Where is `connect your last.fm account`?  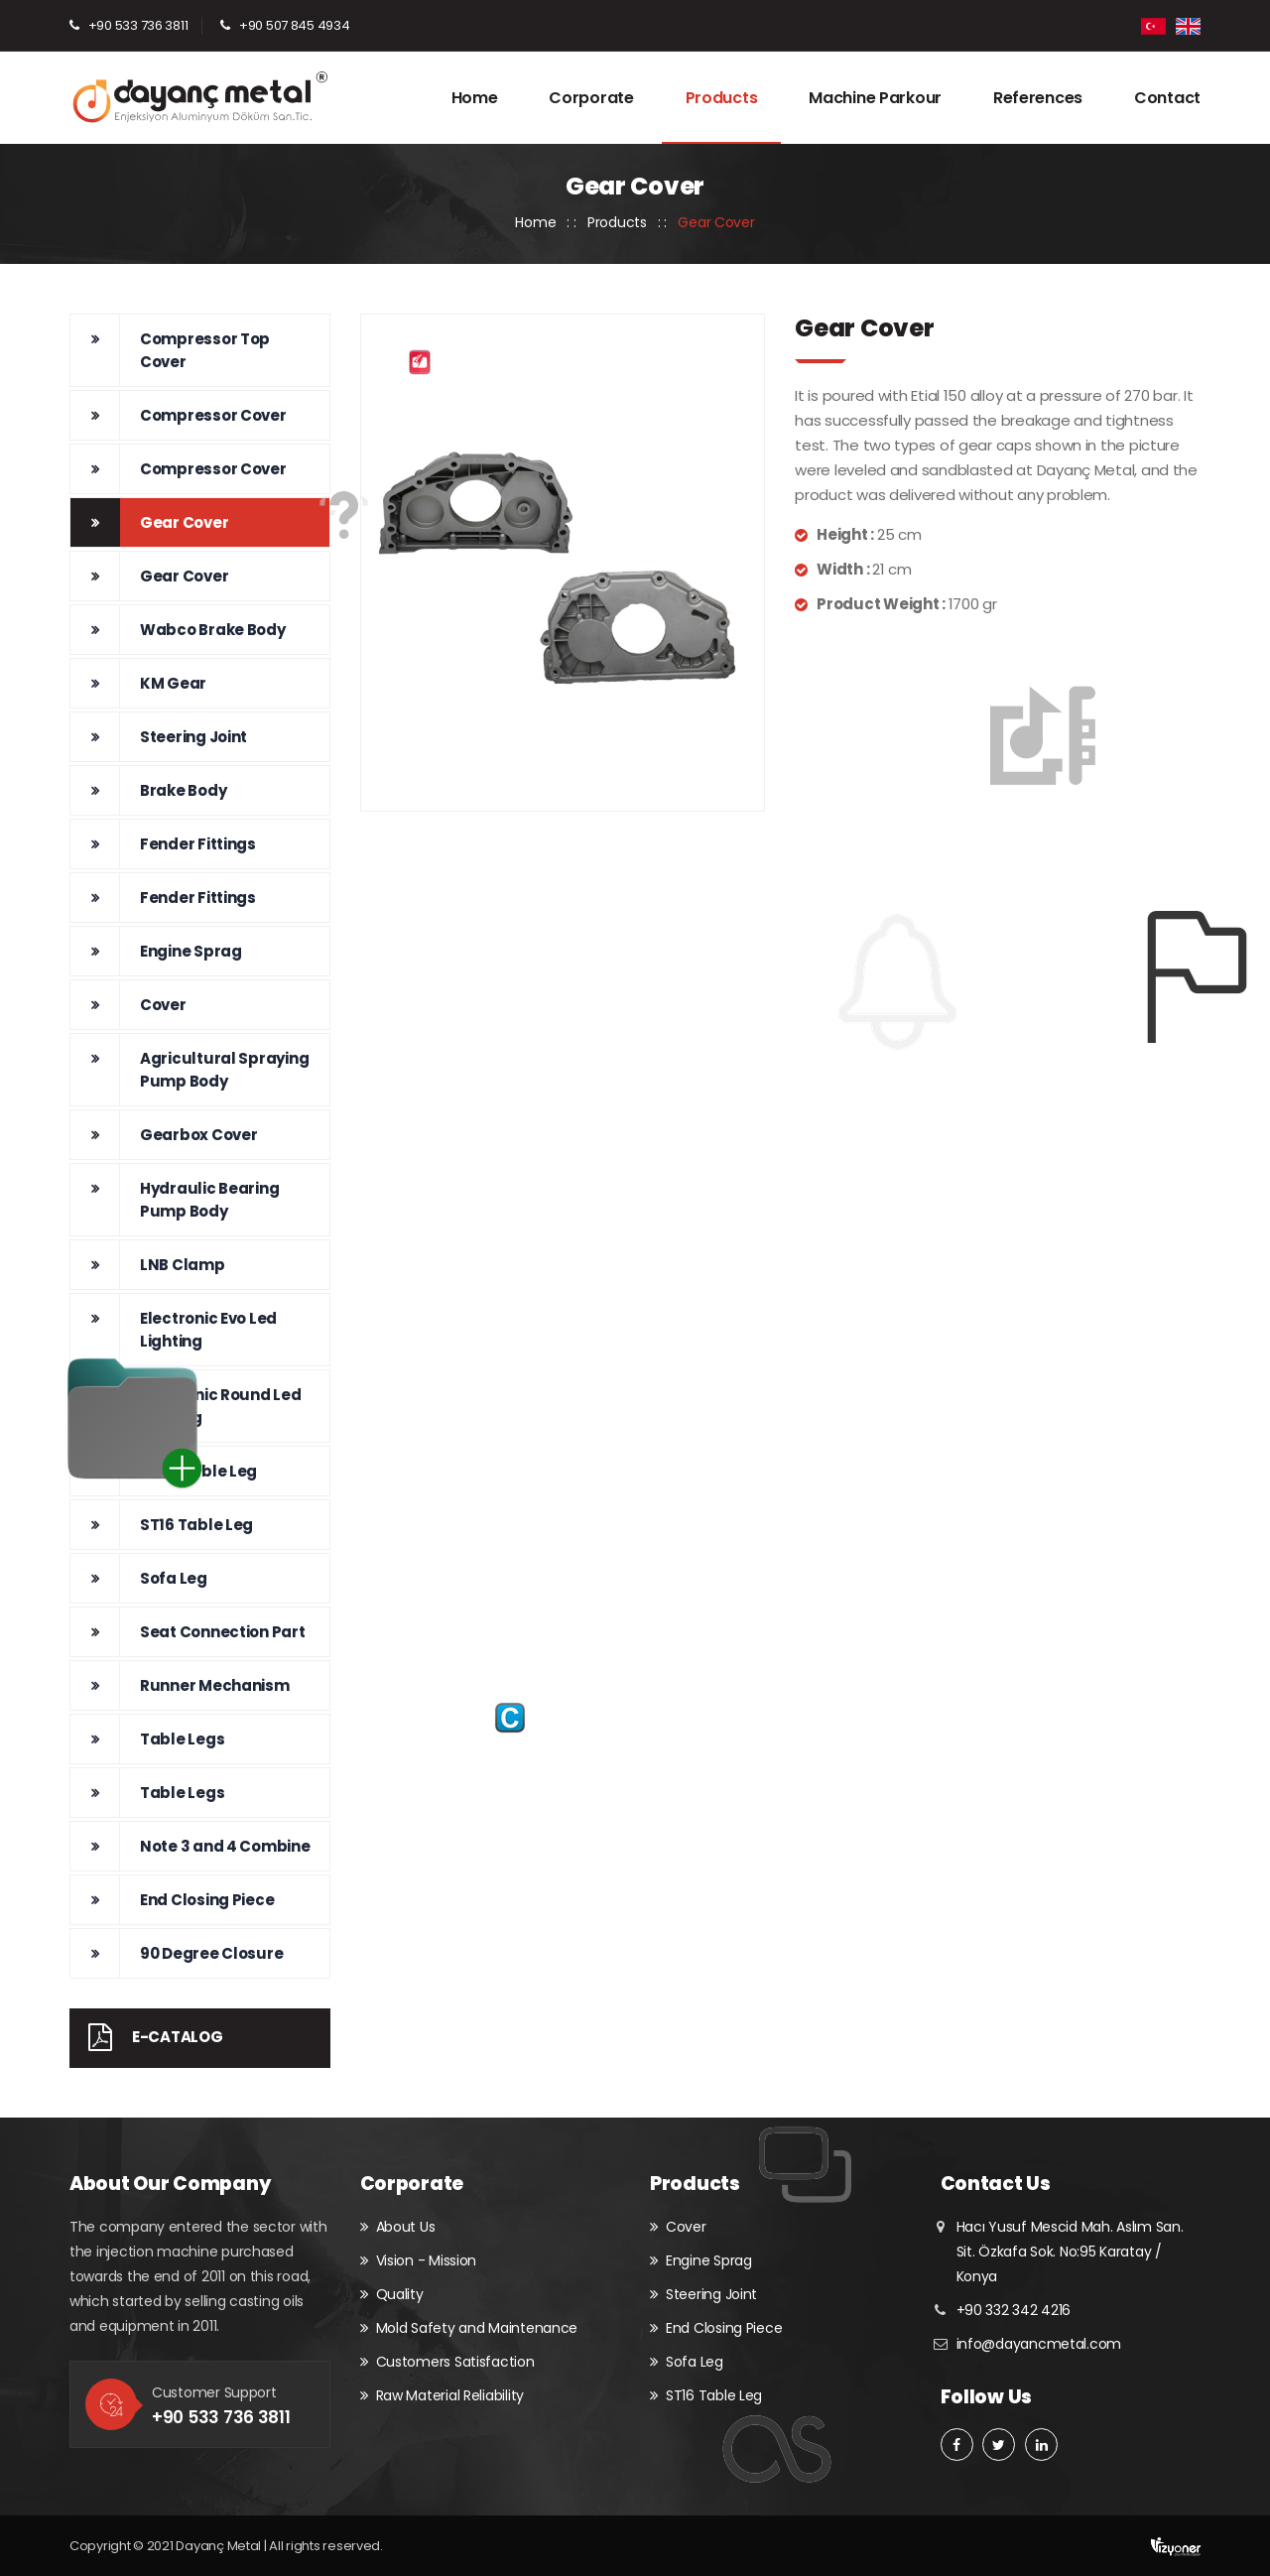 connect your last.fm account is located at coordinates (777, 2441).